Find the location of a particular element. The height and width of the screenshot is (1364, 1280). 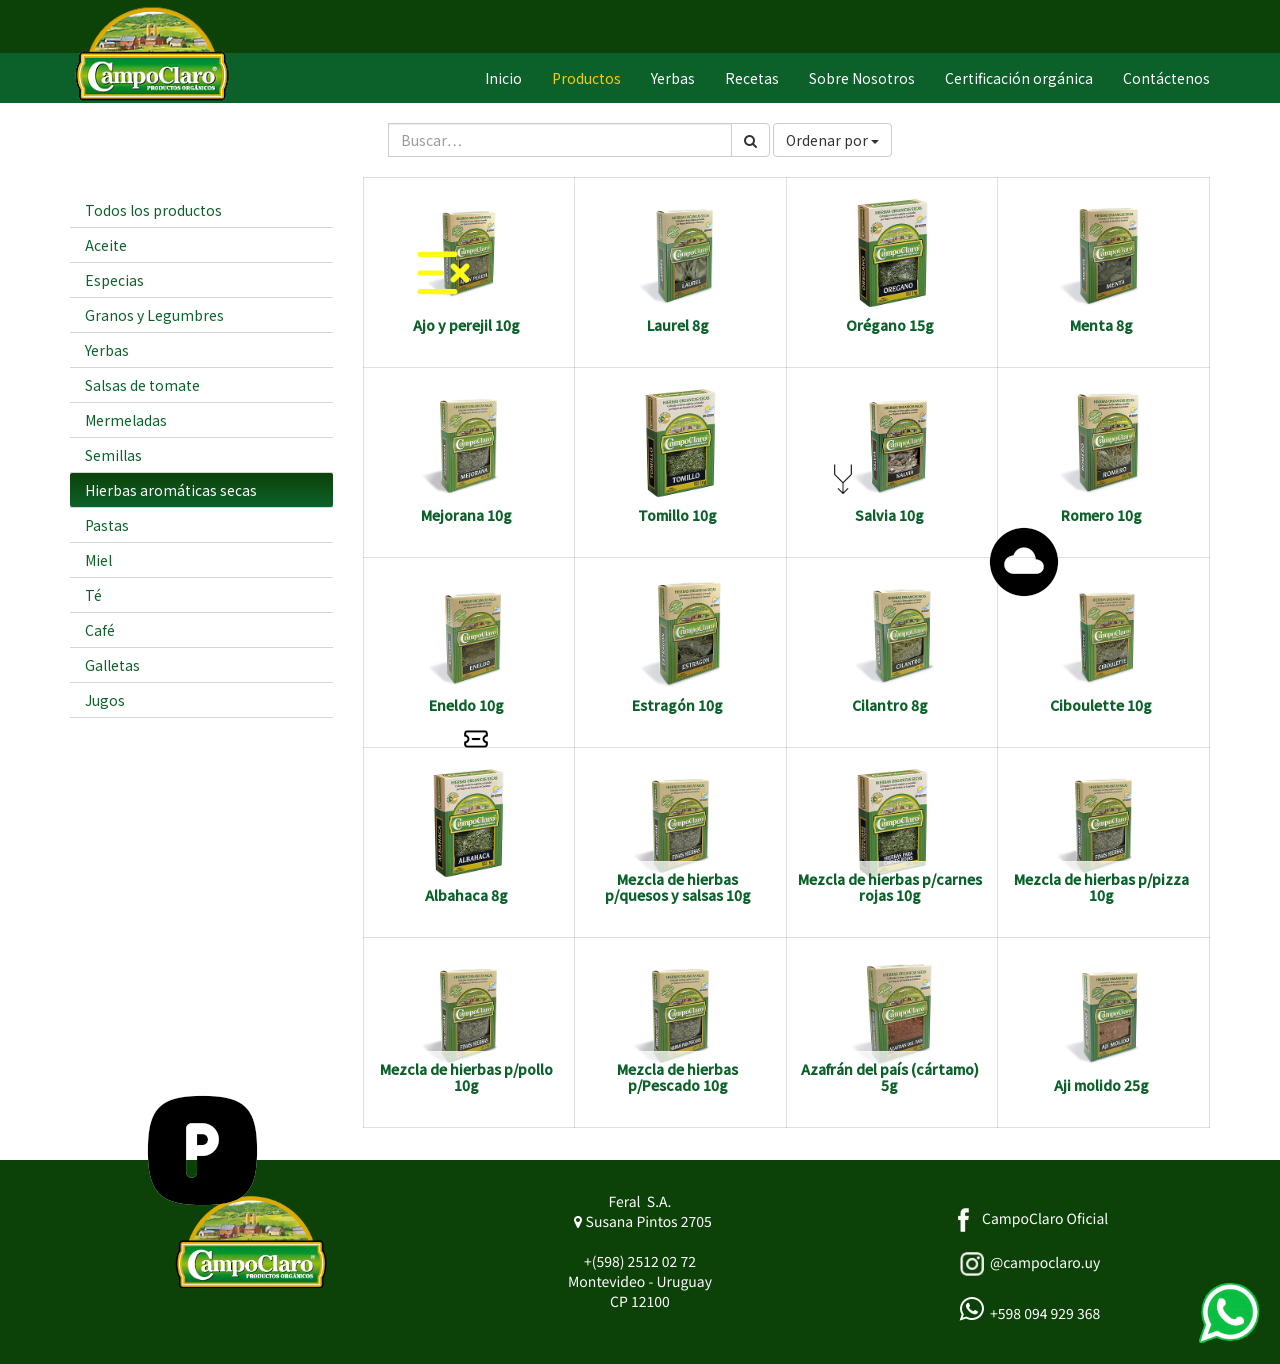

remove item from list is located at coordinates (444, 273).